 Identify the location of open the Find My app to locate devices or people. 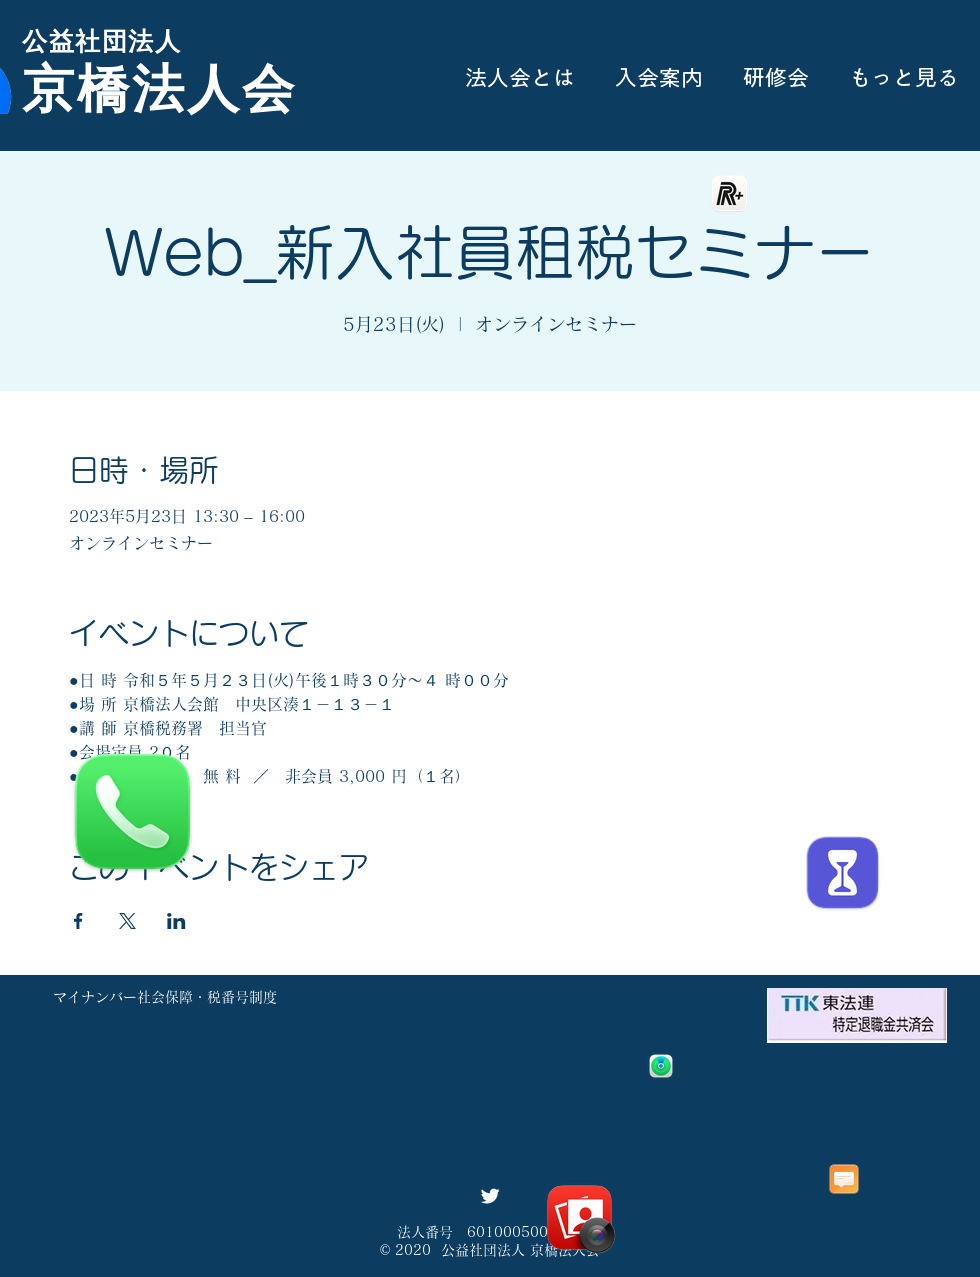
(661, 1066).